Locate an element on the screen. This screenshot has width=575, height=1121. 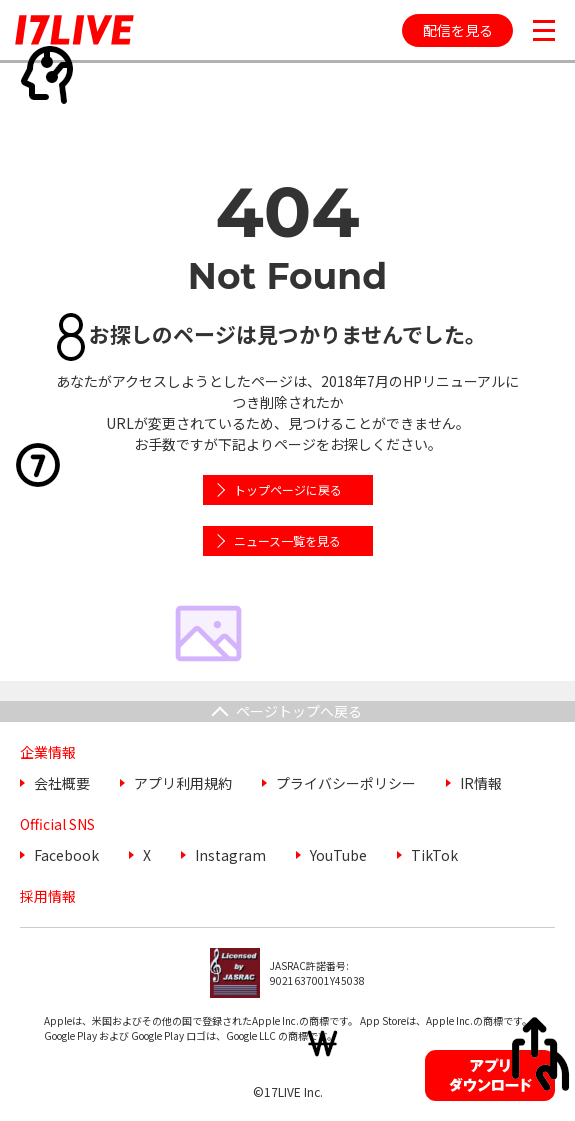
indicates the number eight in a sequence or list is located at coordinates (71, 337).